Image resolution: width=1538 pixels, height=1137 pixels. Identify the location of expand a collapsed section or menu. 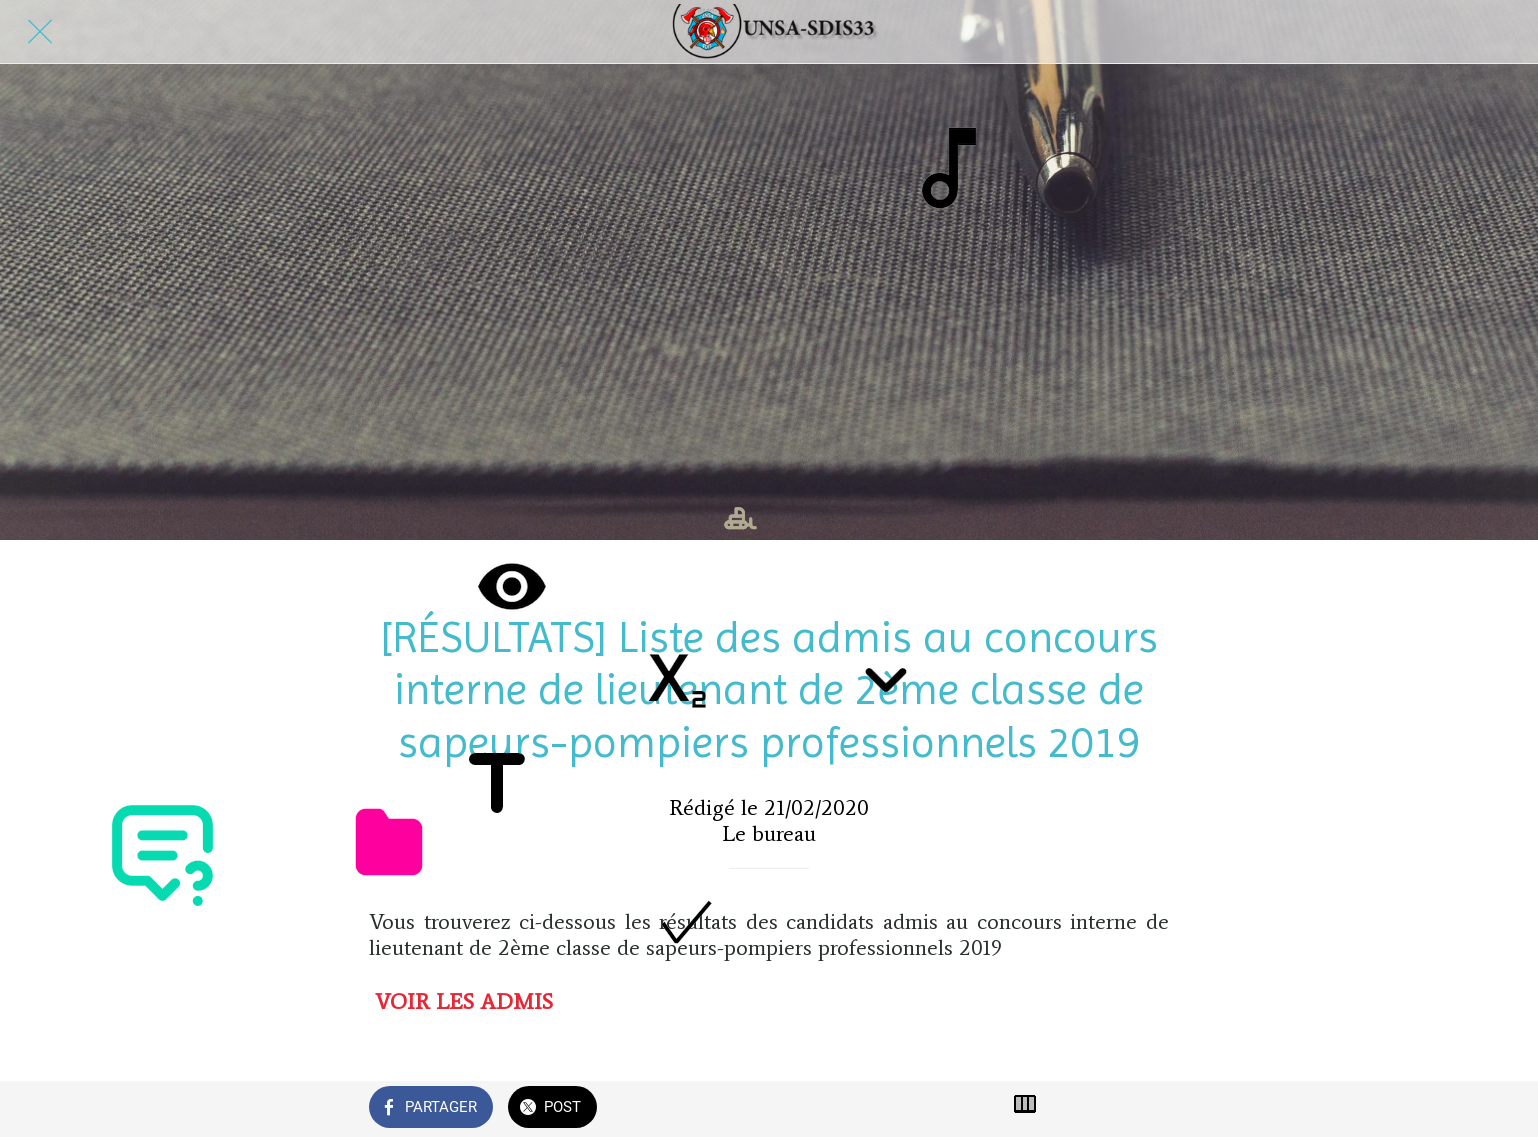
(886, 679).